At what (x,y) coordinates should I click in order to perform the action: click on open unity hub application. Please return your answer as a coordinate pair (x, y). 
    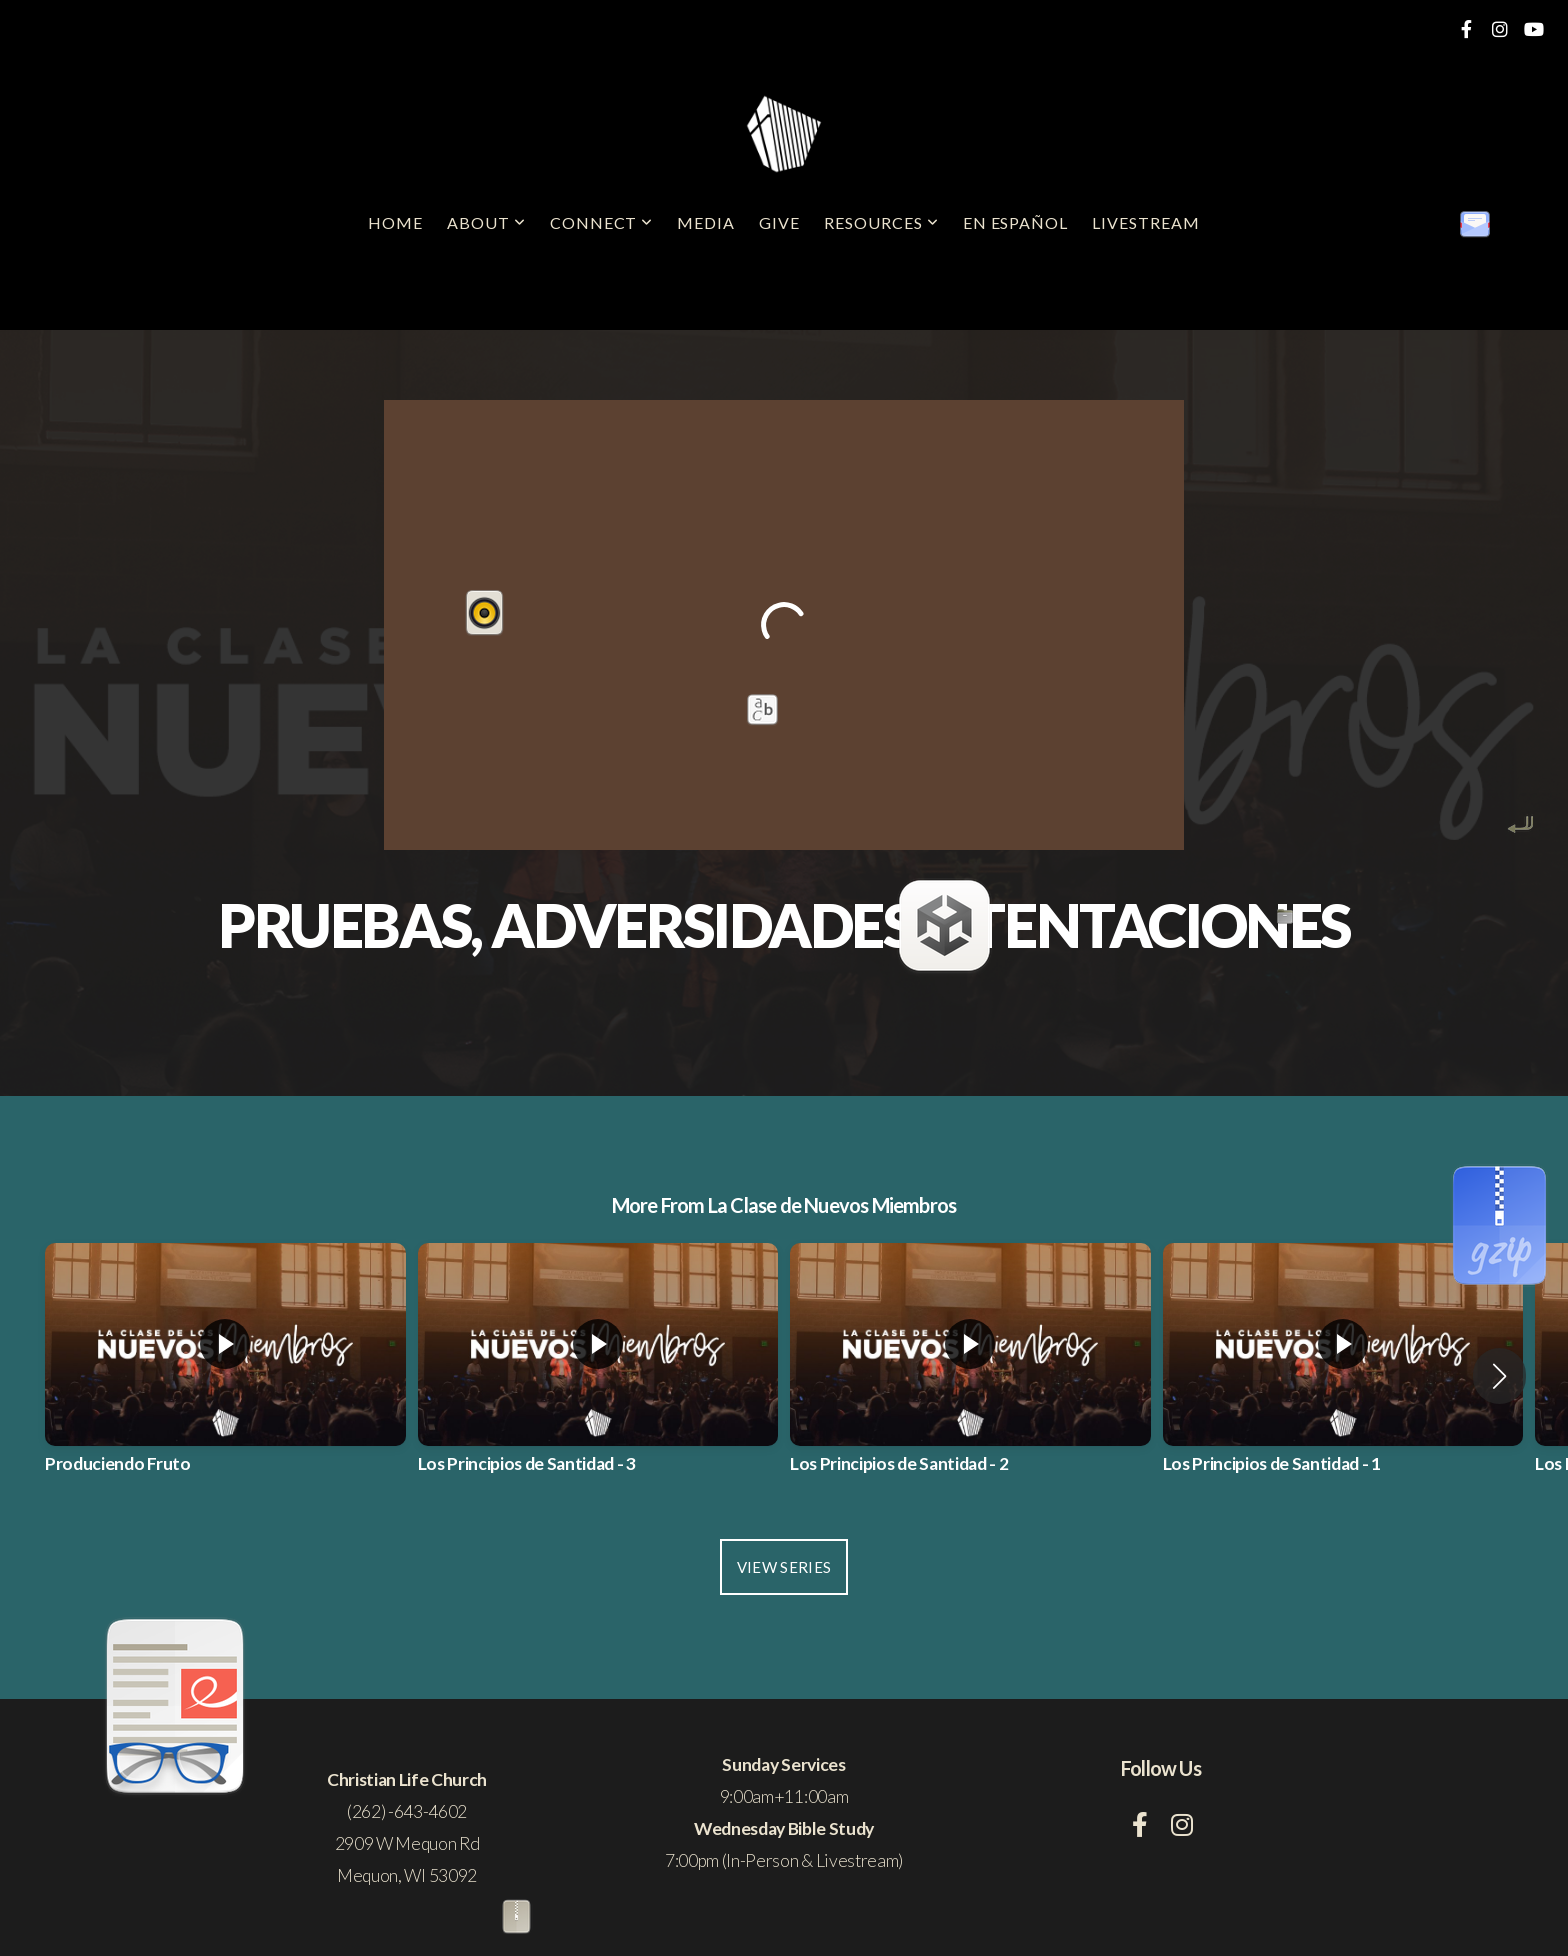
    Looking at the image, I should click on (944, 925).